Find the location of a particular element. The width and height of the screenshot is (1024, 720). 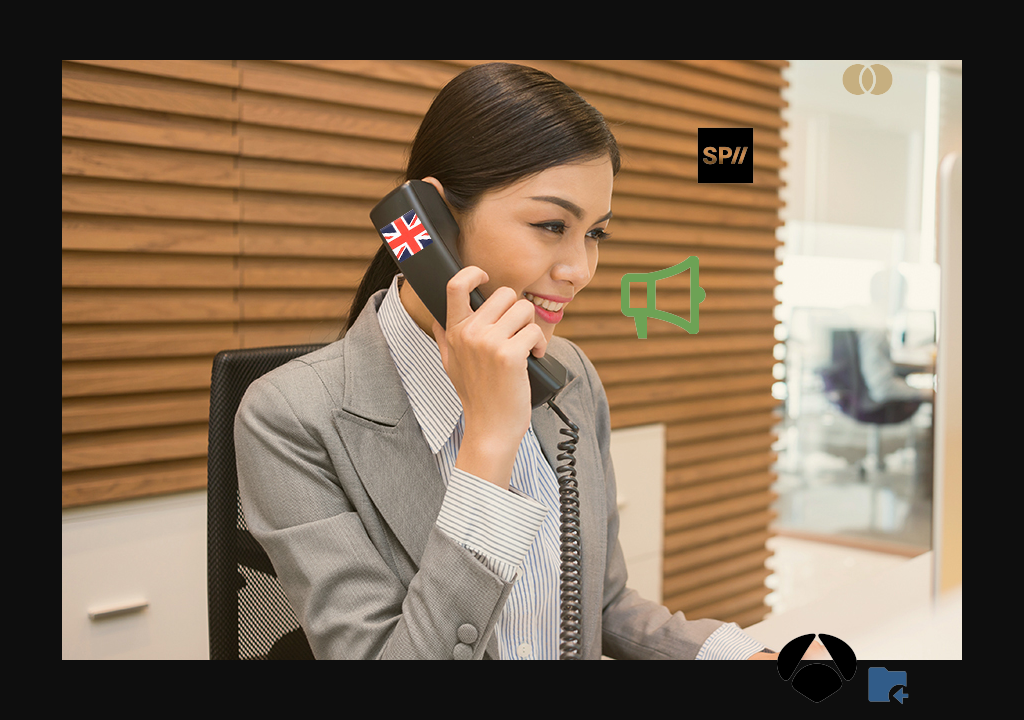

make an announcement or broadcast is located at coordinates (660, 295).